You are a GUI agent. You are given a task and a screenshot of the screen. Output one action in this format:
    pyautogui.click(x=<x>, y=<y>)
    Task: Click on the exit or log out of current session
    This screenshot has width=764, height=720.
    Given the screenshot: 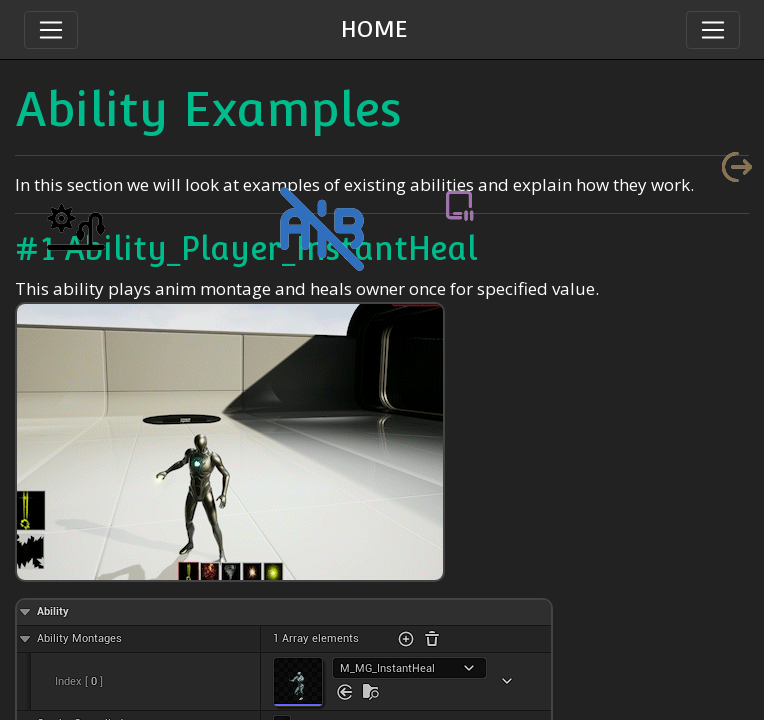 What is the action you would take?
    pyautogui.click(x=737, y=167)
    